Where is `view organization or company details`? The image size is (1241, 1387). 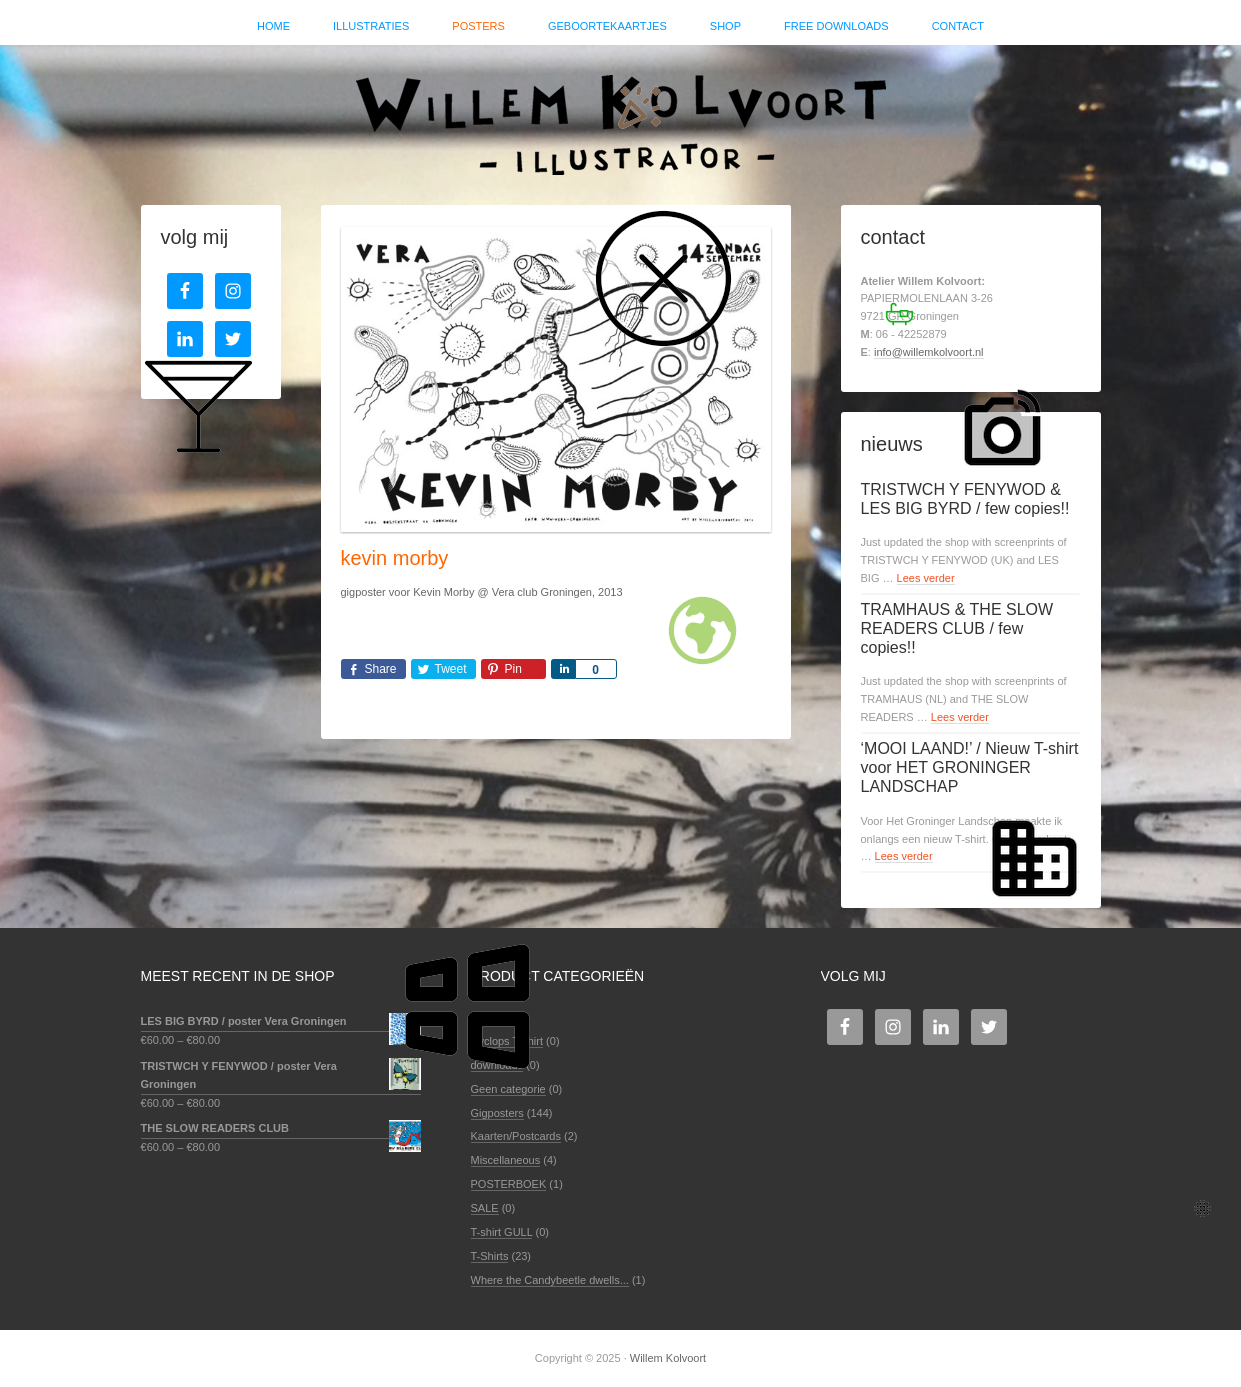
view organization or company details is located at coordinates (1034, 858).